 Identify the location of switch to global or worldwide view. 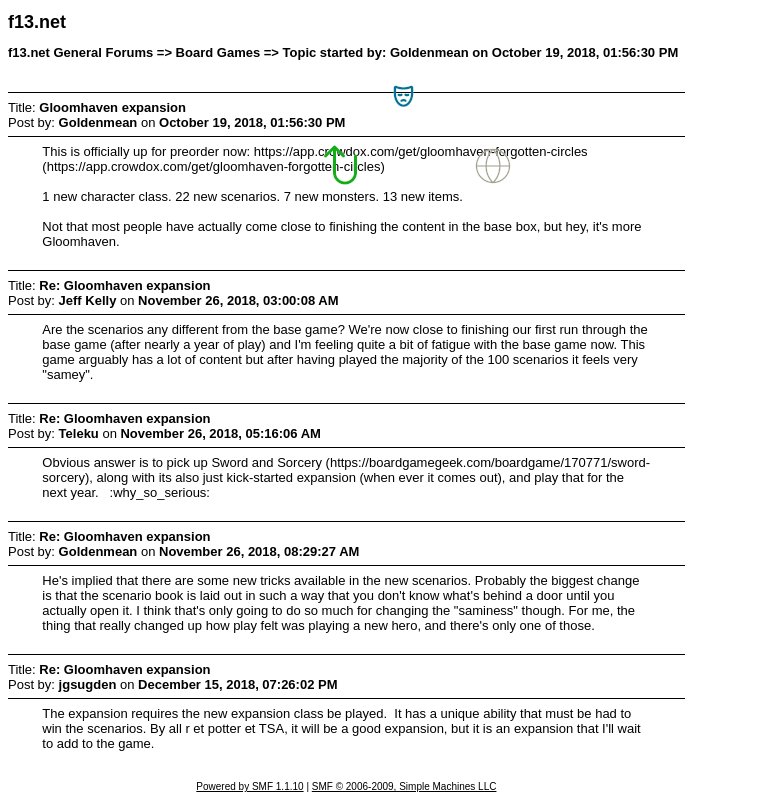
(493, 166).